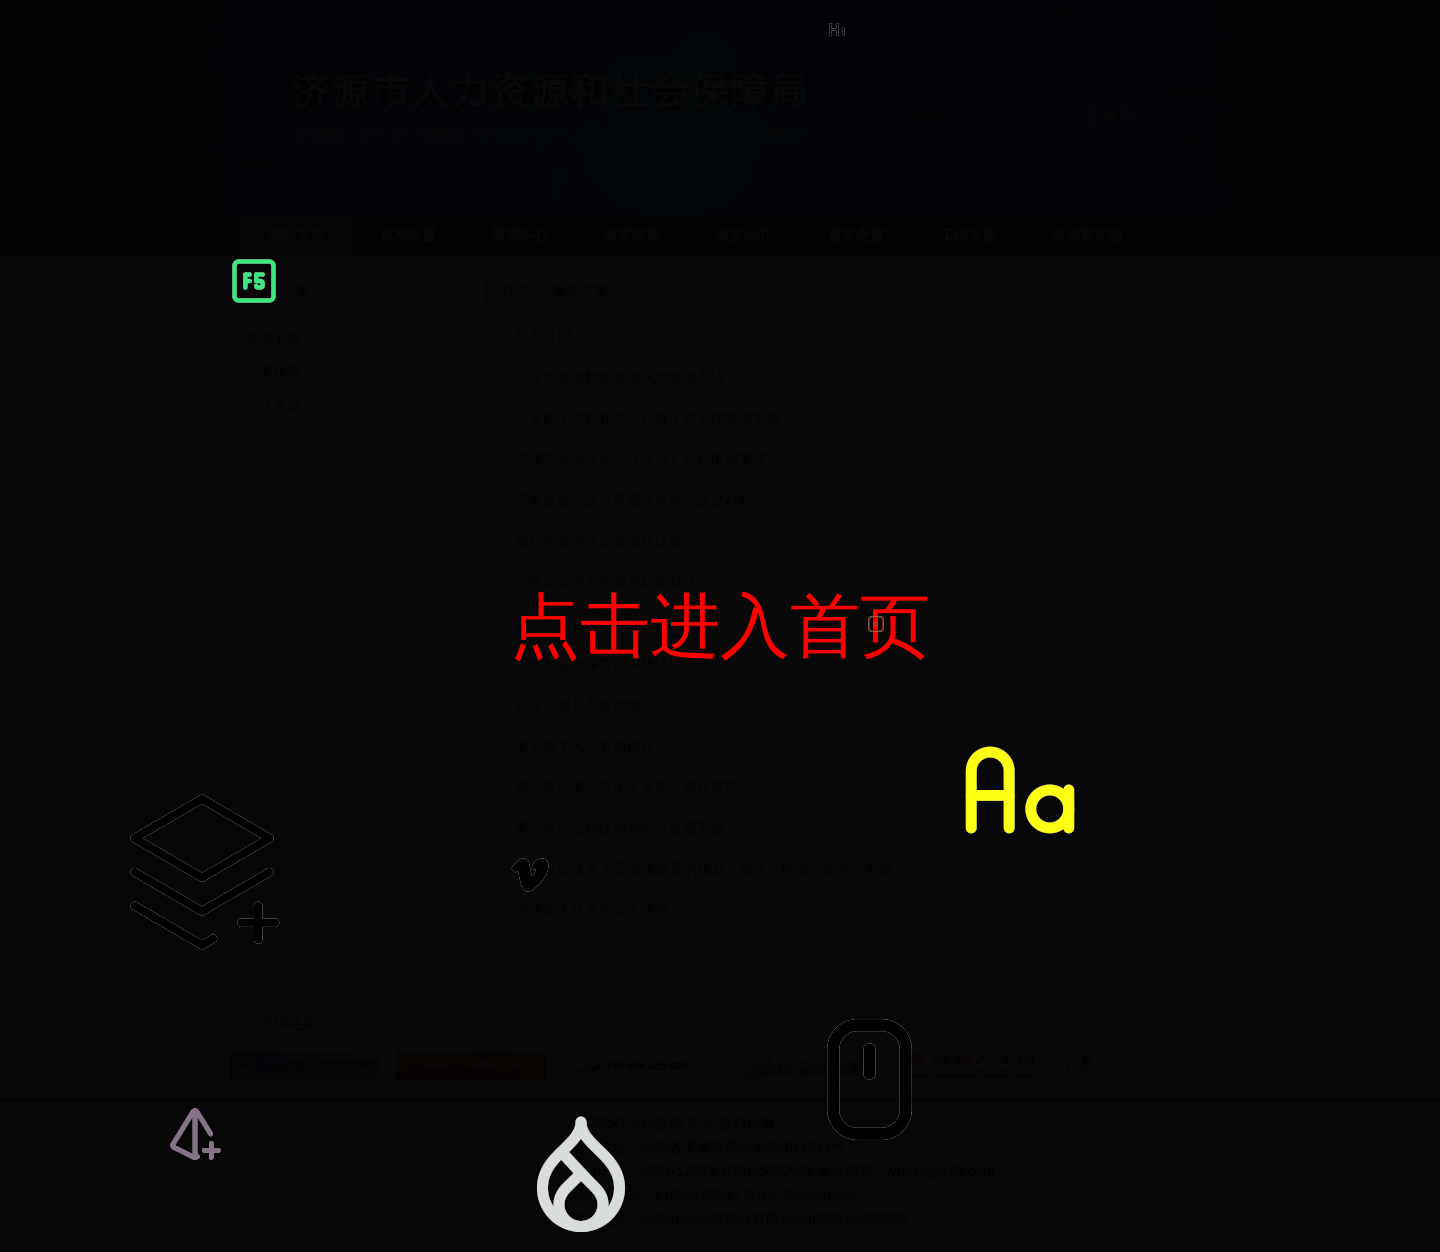 This screenshot has width=1440, height=1252. What do you see at coordinates (869, 1079) in the screenshot?
I see `mouse input device settings` at bounding box center [869, 1079].